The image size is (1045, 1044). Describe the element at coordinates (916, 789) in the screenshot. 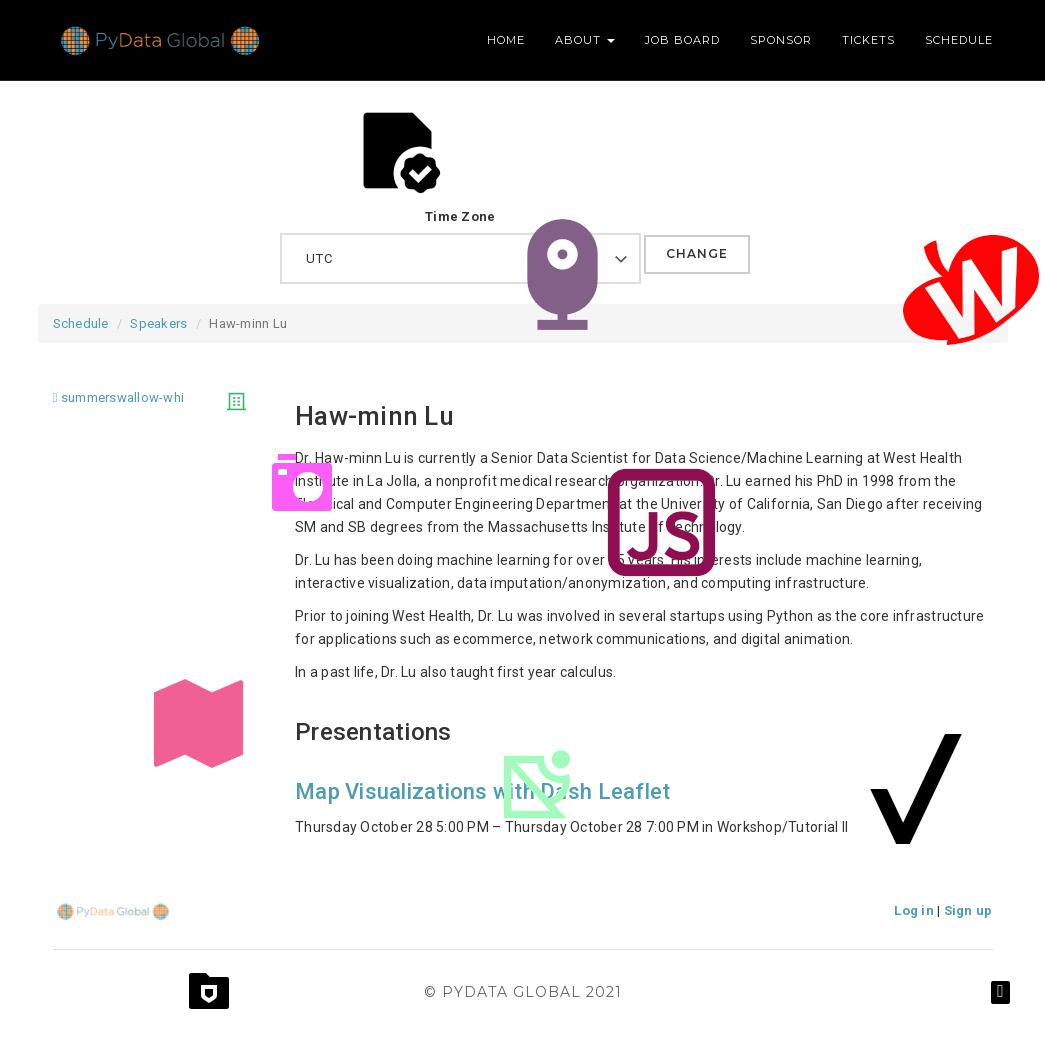

I see `verizon wireless app or account access` at that location.